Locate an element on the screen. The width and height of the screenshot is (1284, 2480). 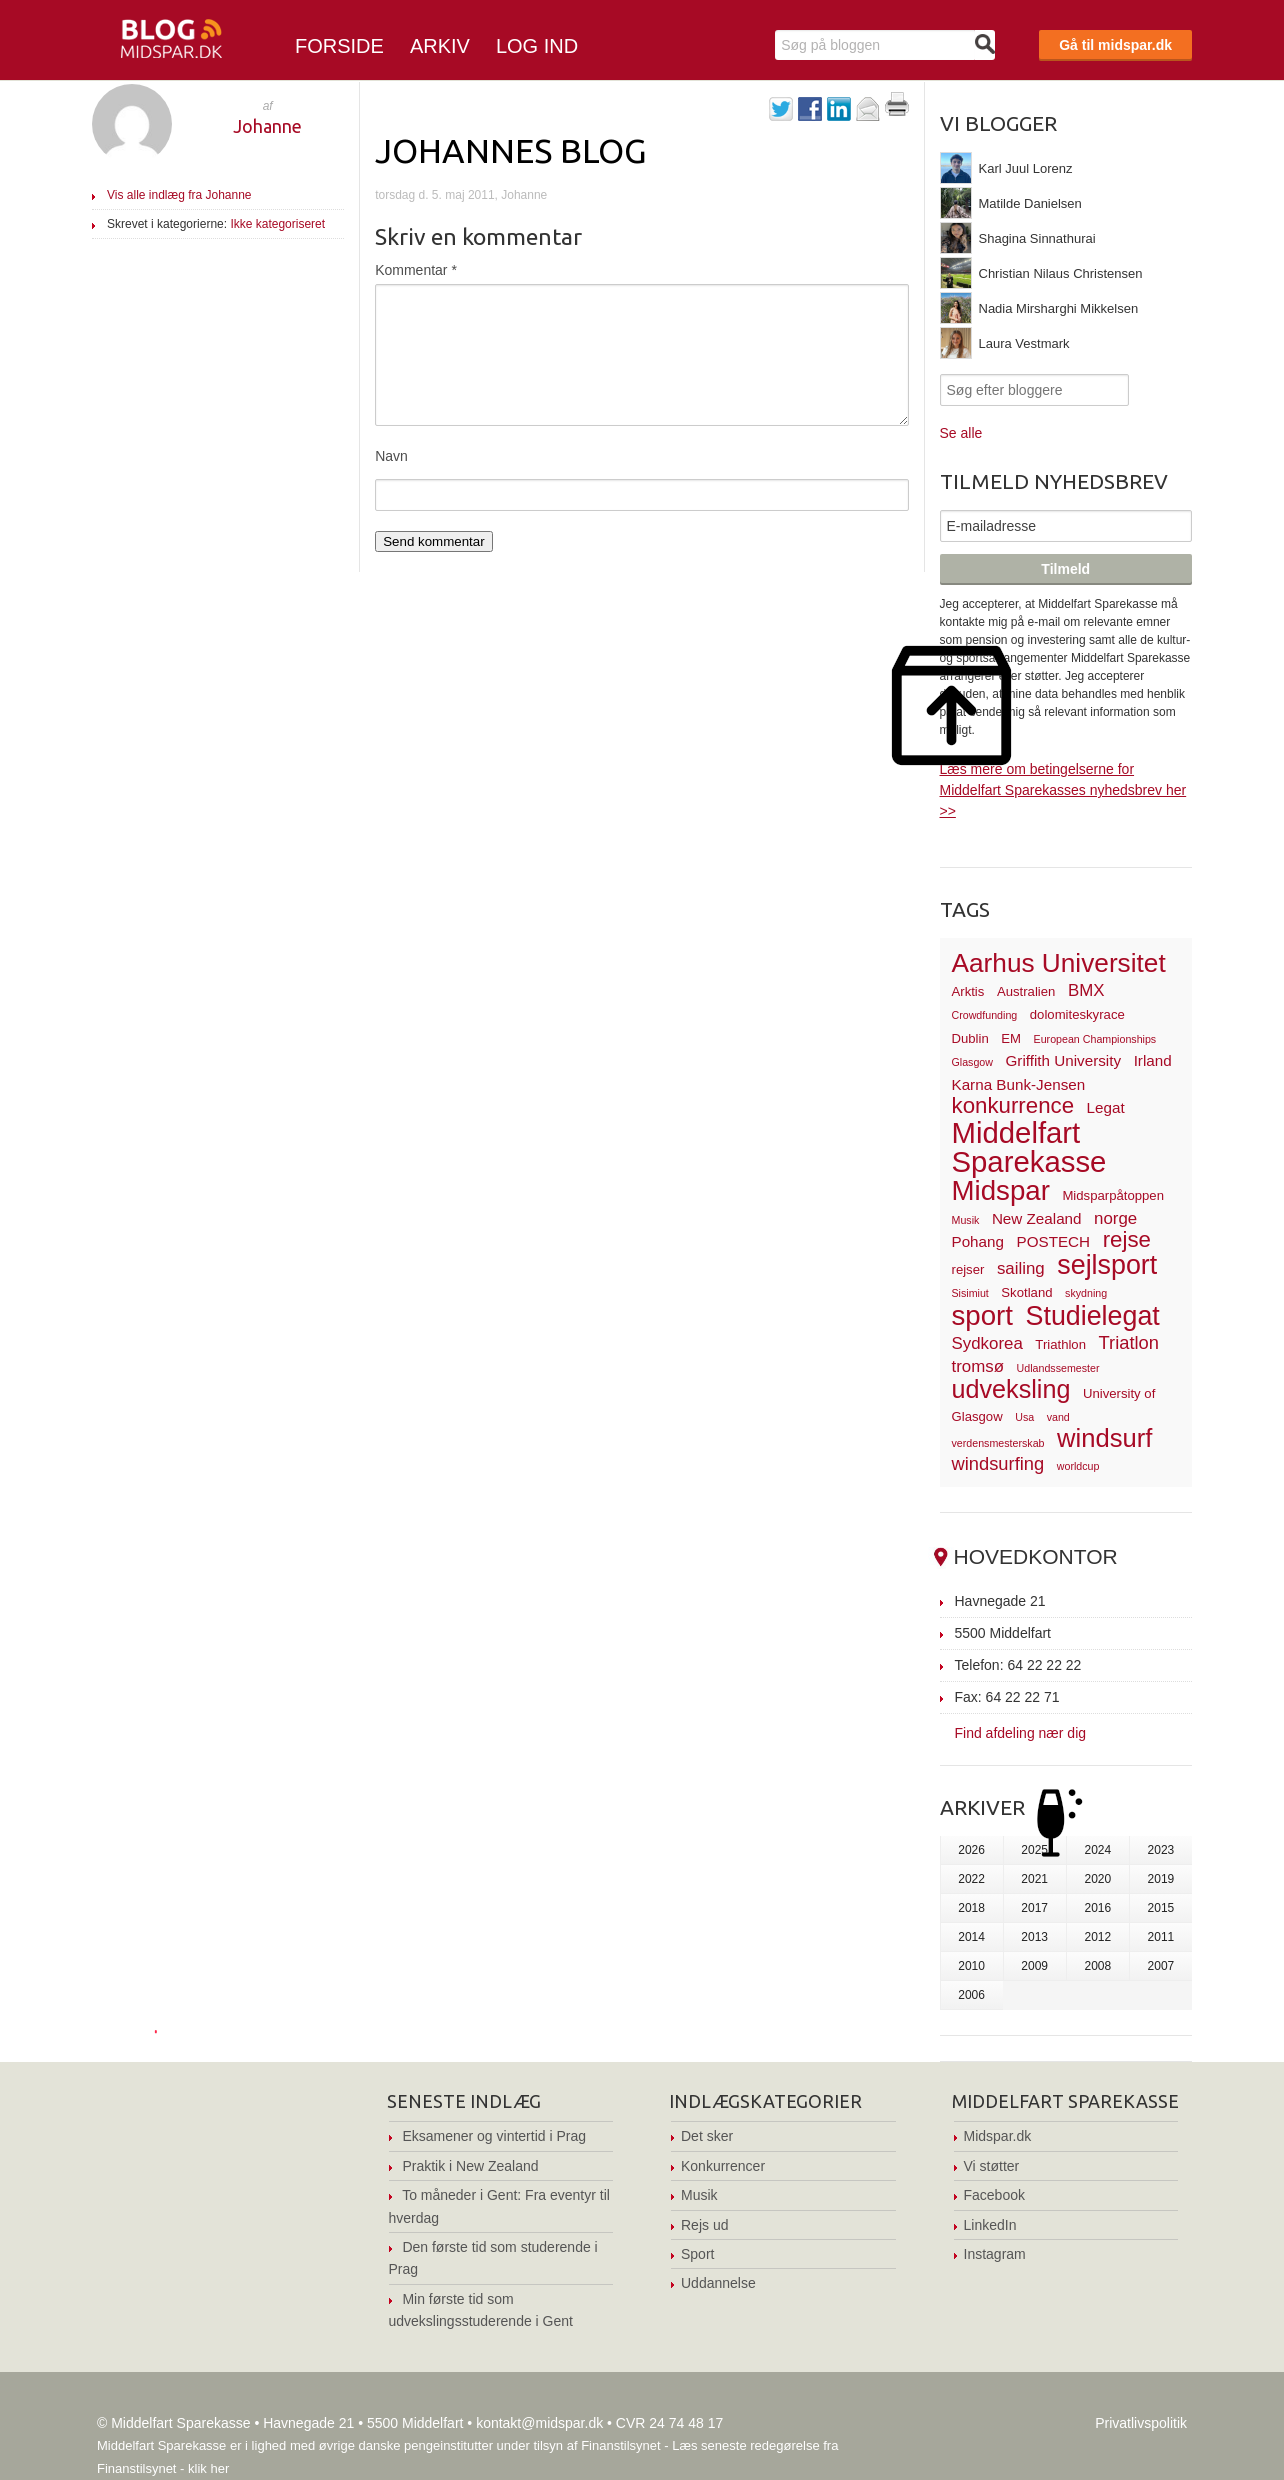
celebrate a completed milestone or achievement is located at coordinates (1053, 1823).